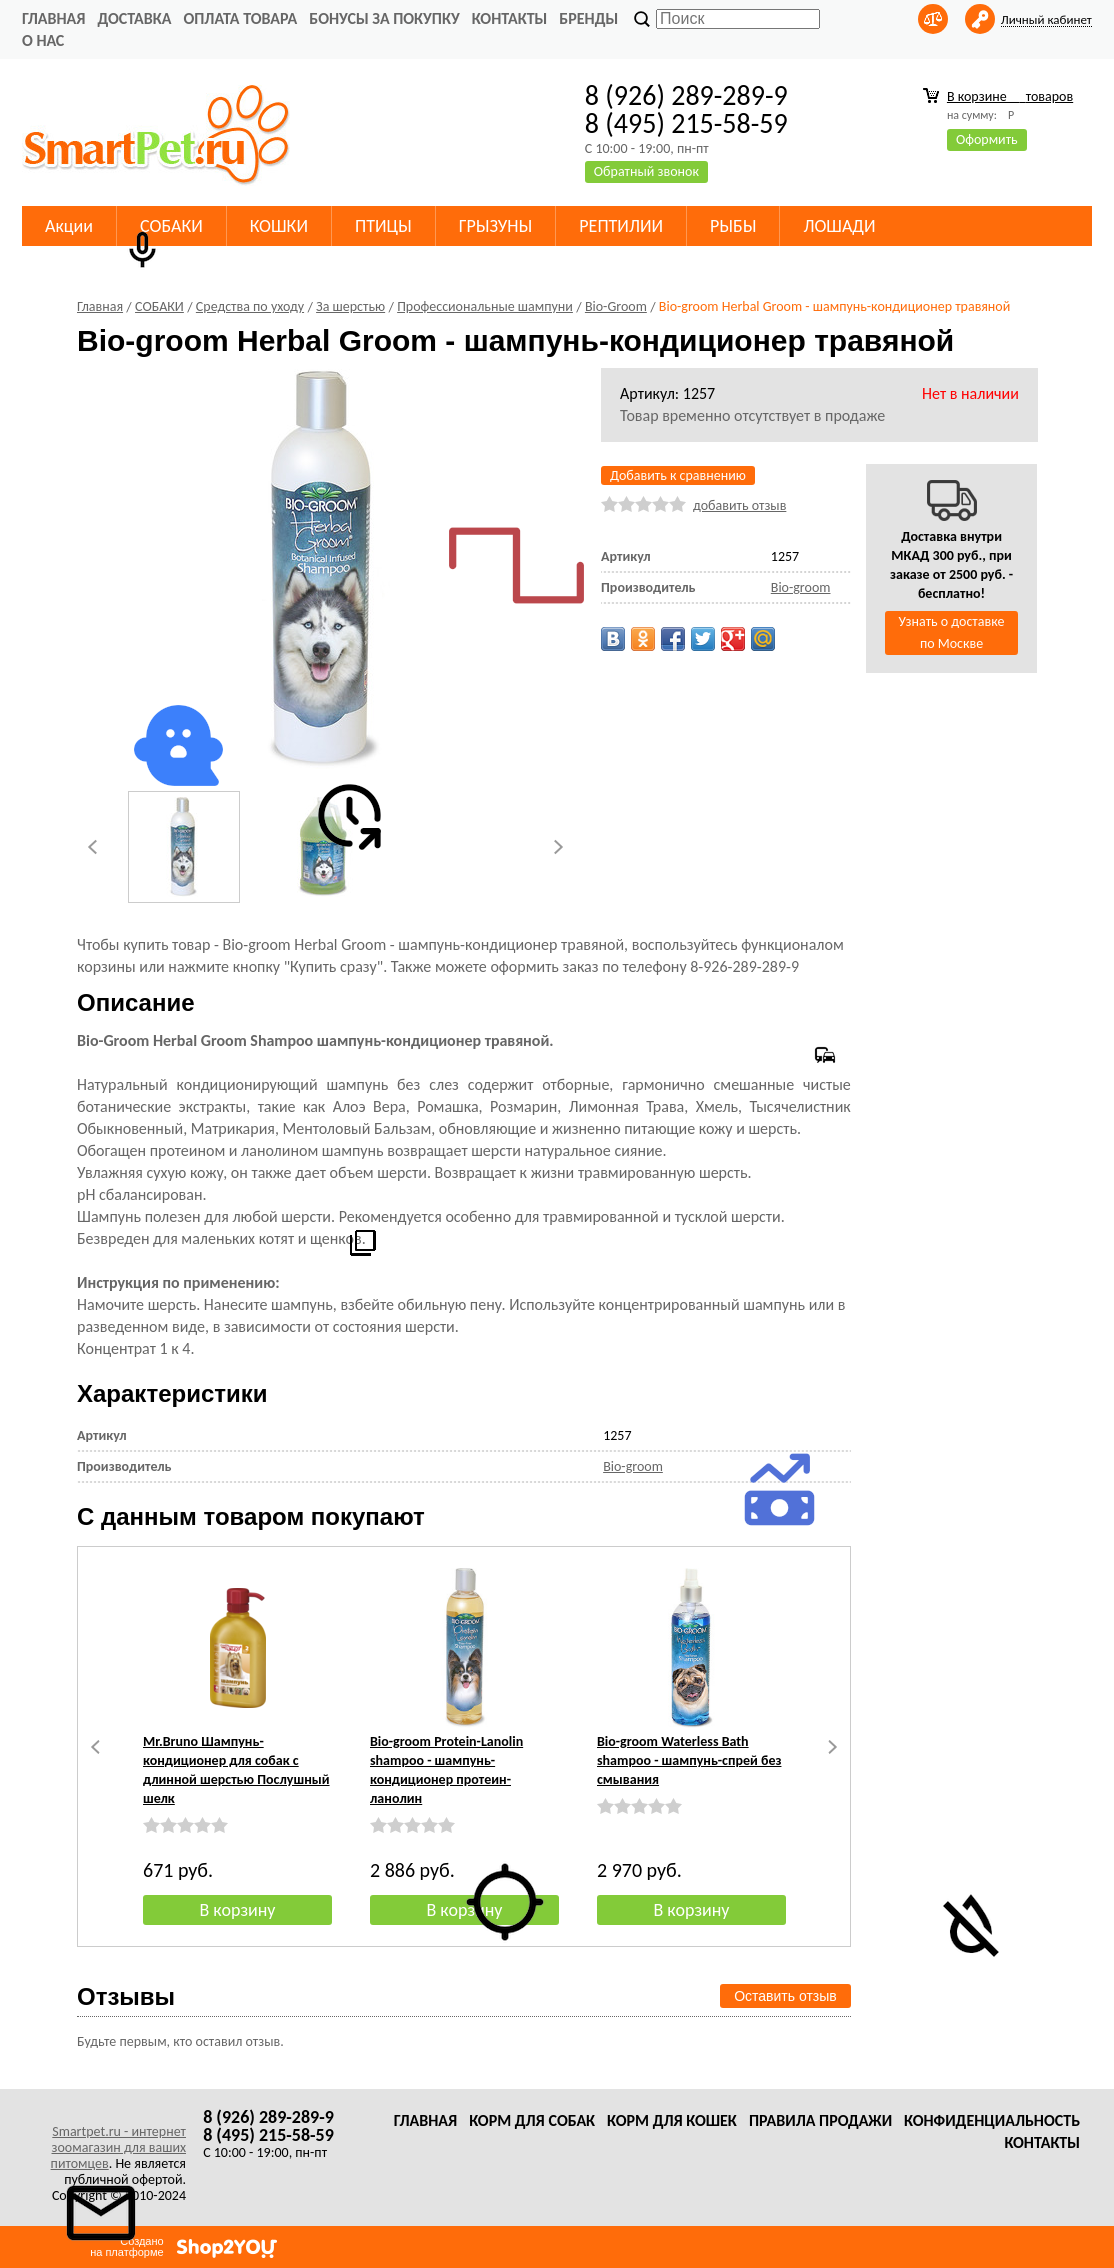 The height and width of the screenshot is (2268, 1114). Describe the element at coordinates (363, 1243) in the screenshot. I see `indicates no filter is applied` at that location.